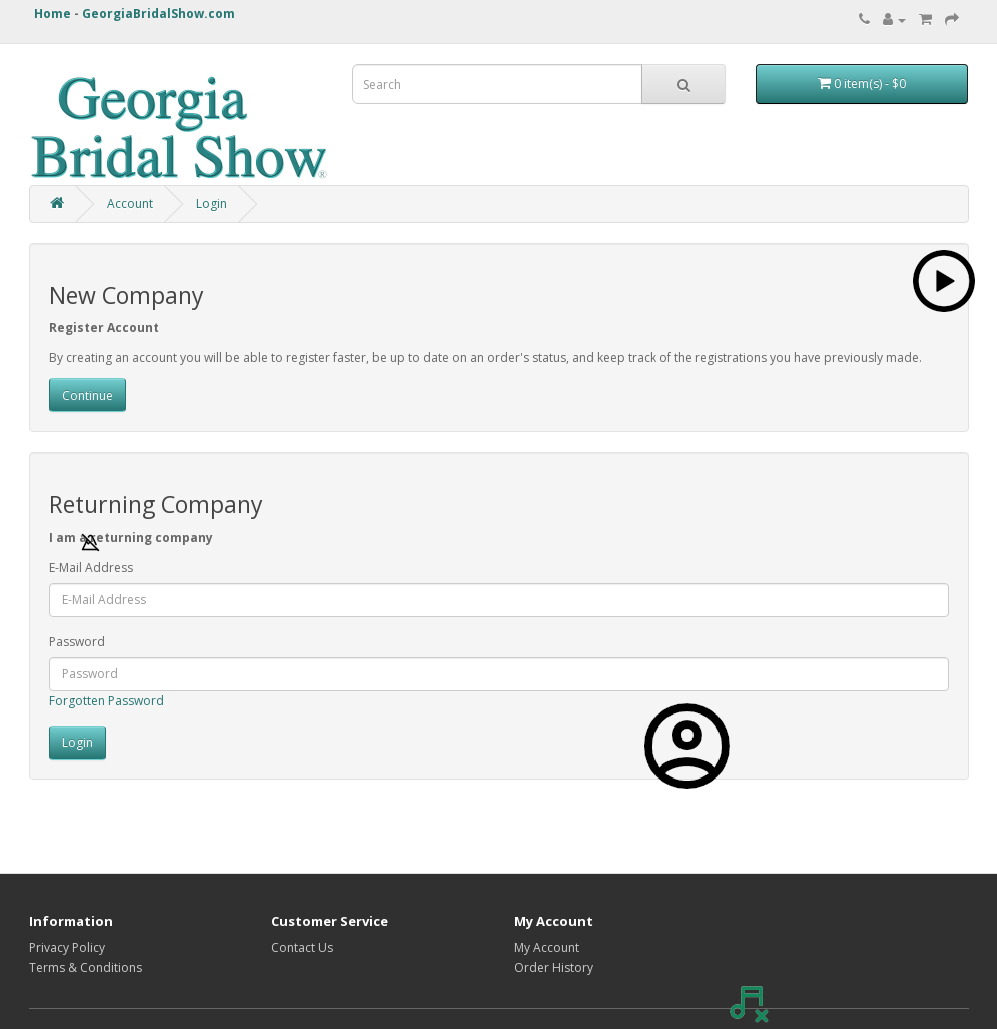 This screenshot has height=1029, width=997. Describe the element at coordinates (687, 746) in the screenshot. I see `access your profile or account settings` at that location.